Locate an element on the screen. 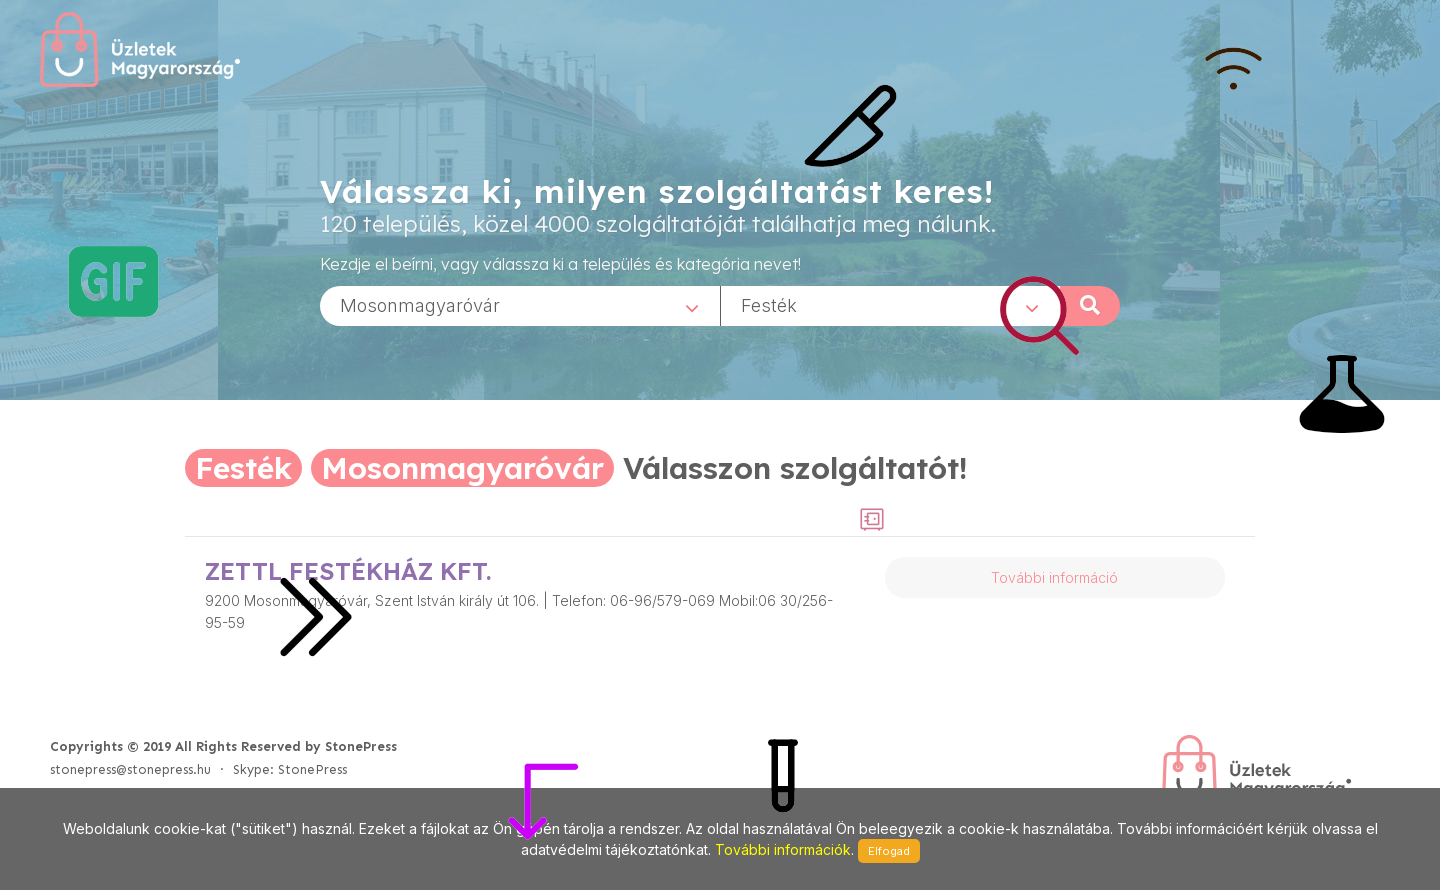  access experimental or beta features is located at coordinates (783, 776).